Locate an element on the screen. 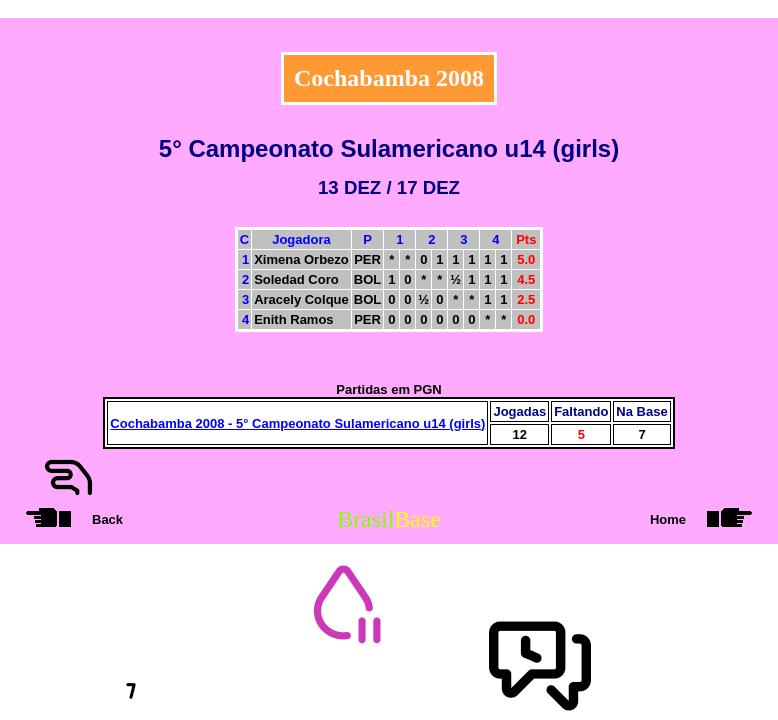 The width and height of the screenshot is (778, 720). indicates item number 7 in a list or sequence is located at coordinates (131, 691).